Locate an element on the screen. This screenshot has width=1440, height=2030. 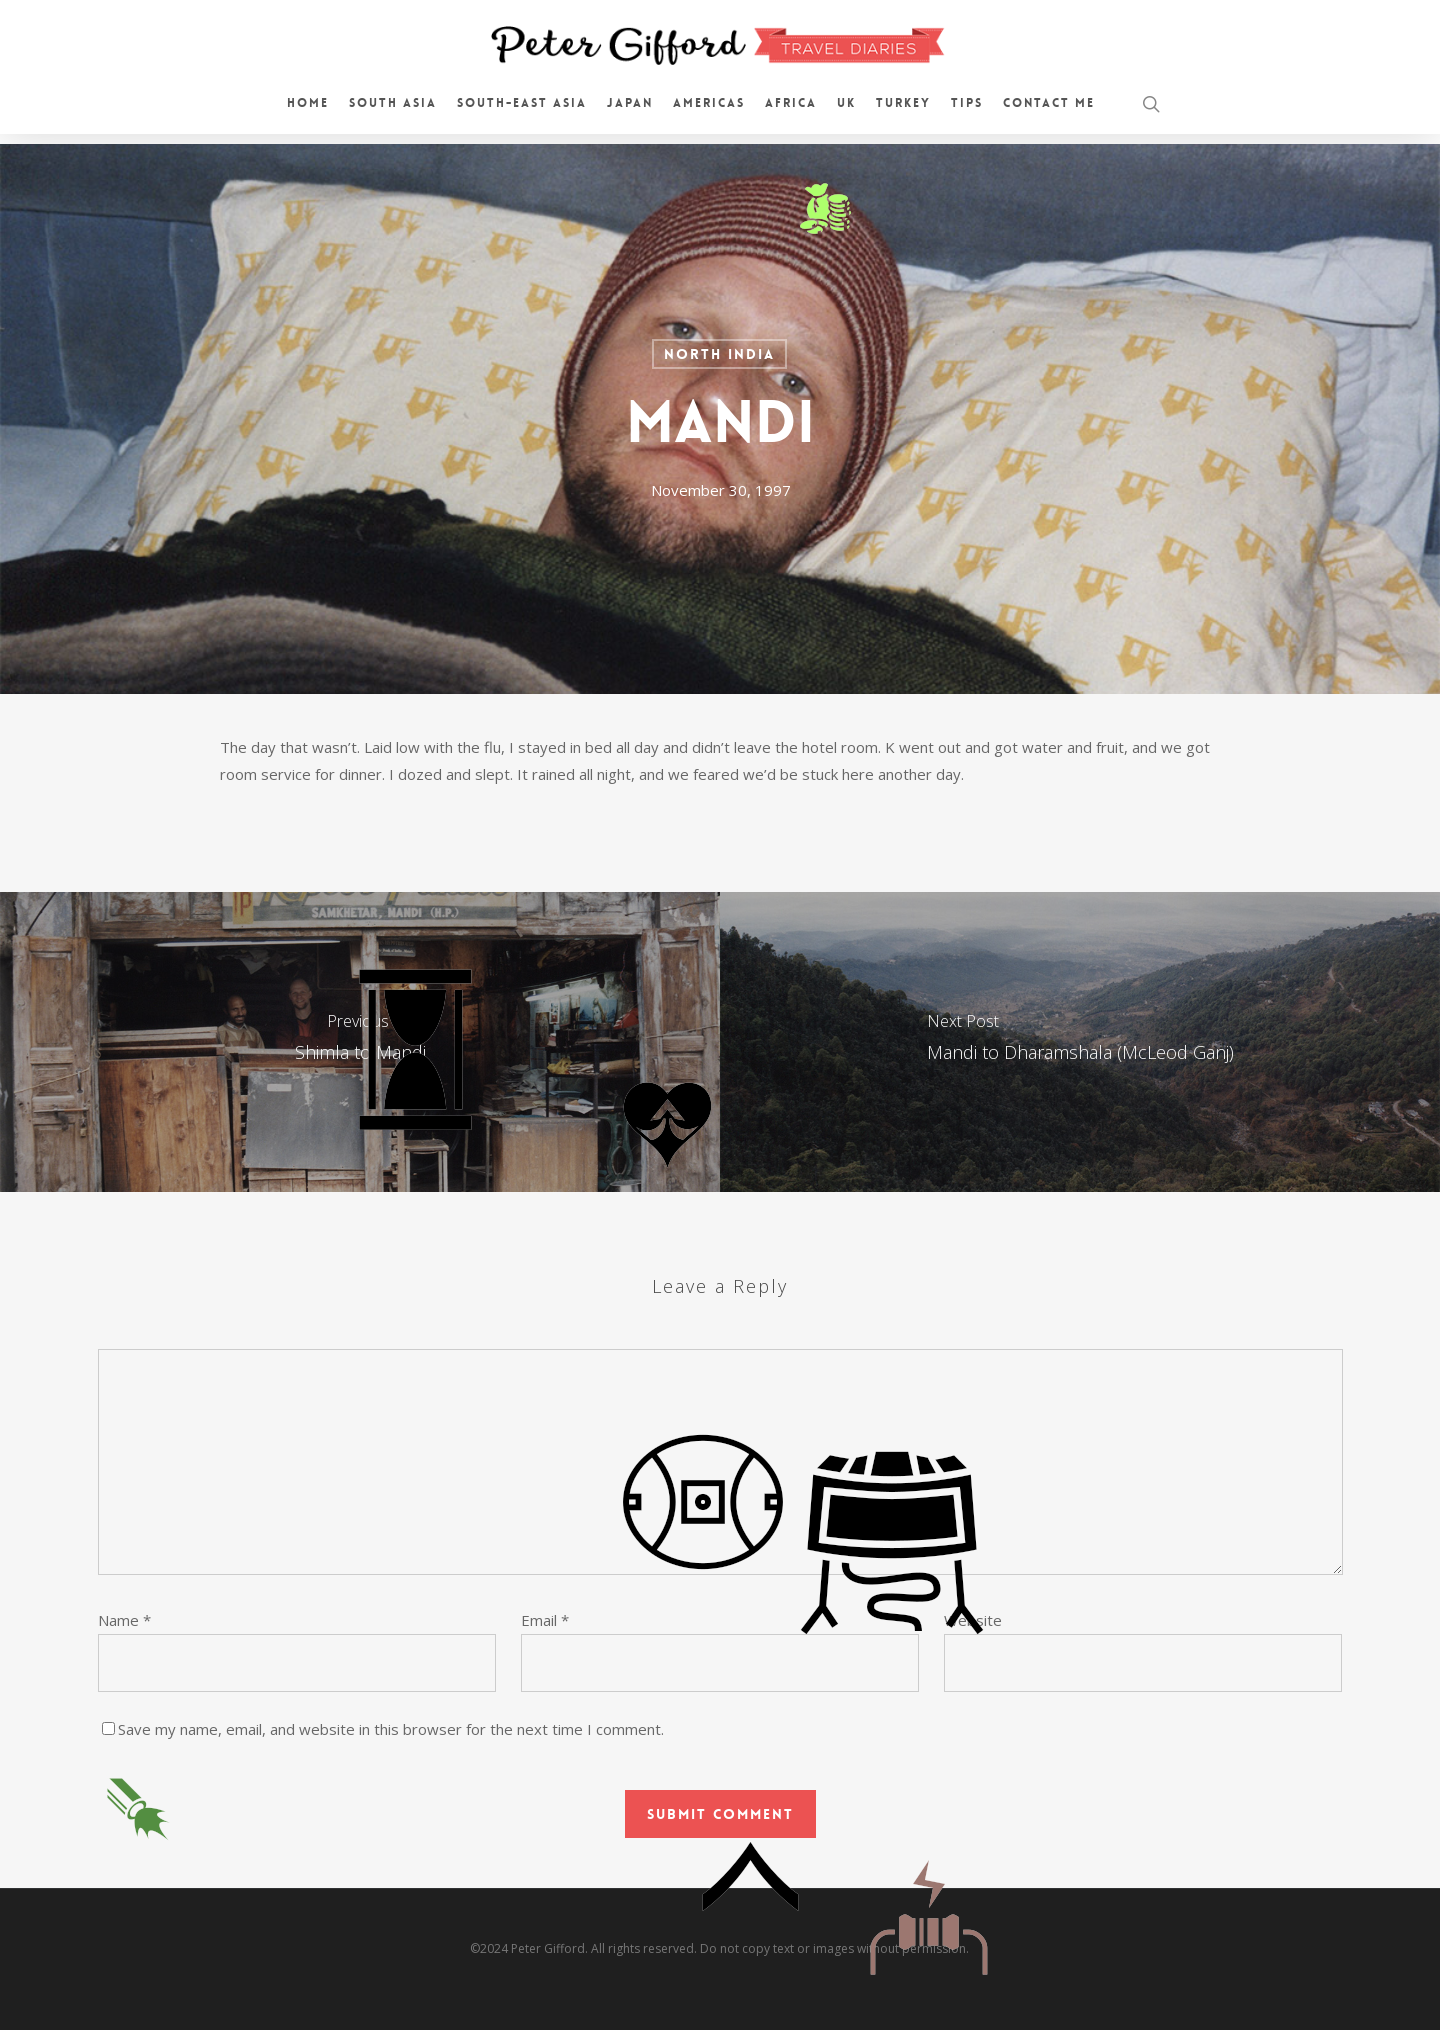
view football/rugby field layout is located at coordinates (703, 1502).